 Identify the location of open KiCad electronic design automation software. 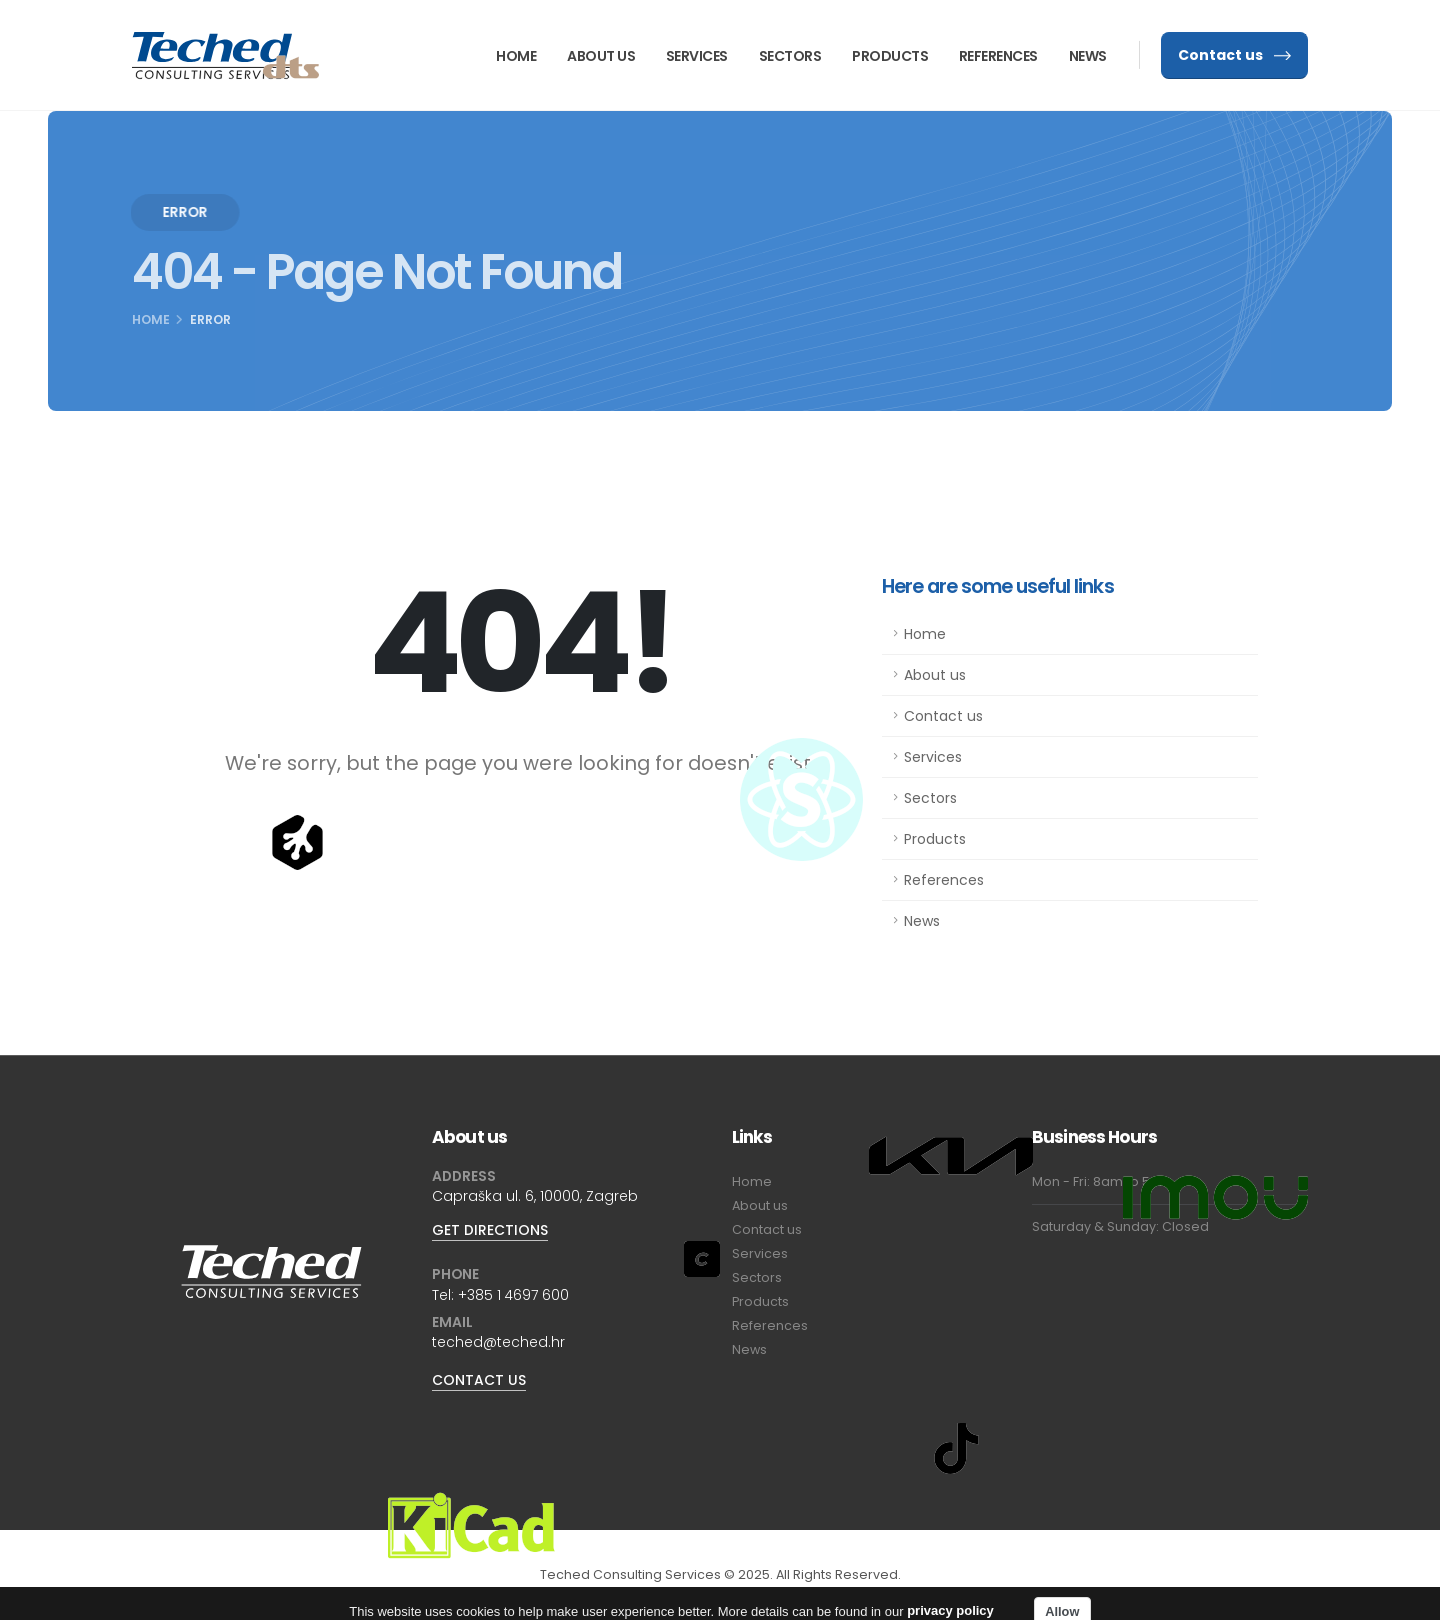
(471, 1525).